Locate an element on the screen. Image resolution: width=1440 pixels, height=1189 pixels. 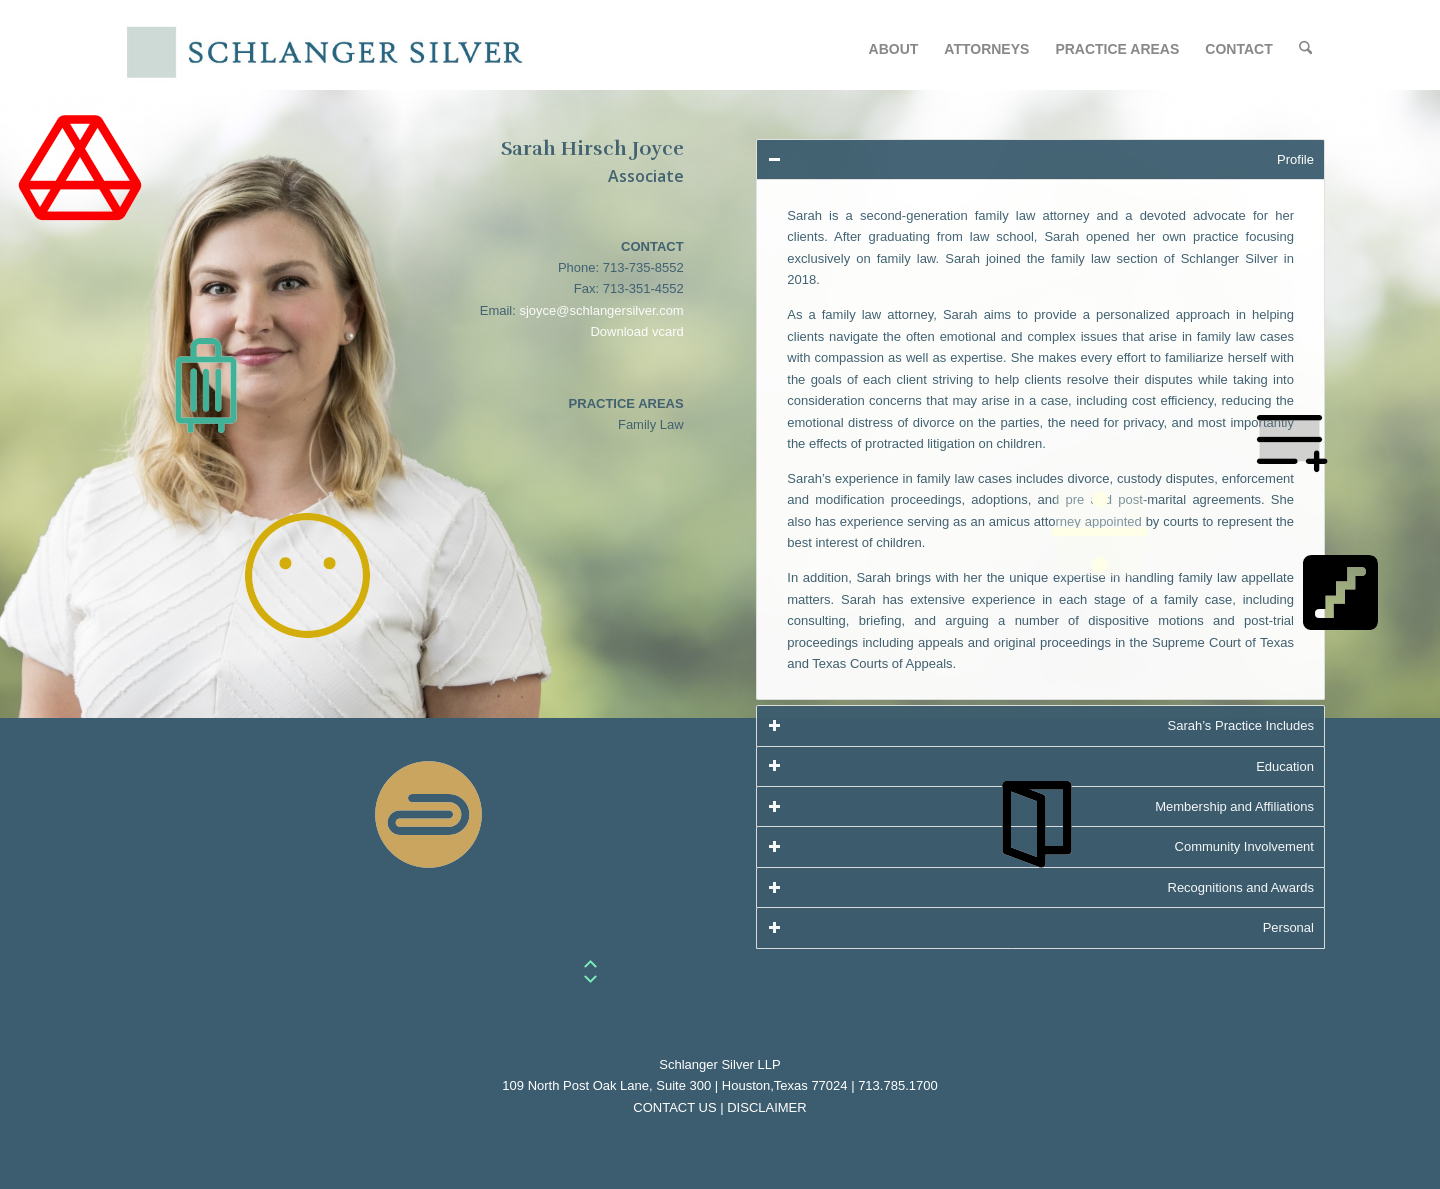
access travel or trip planning features is located at coordinates (206, 387).